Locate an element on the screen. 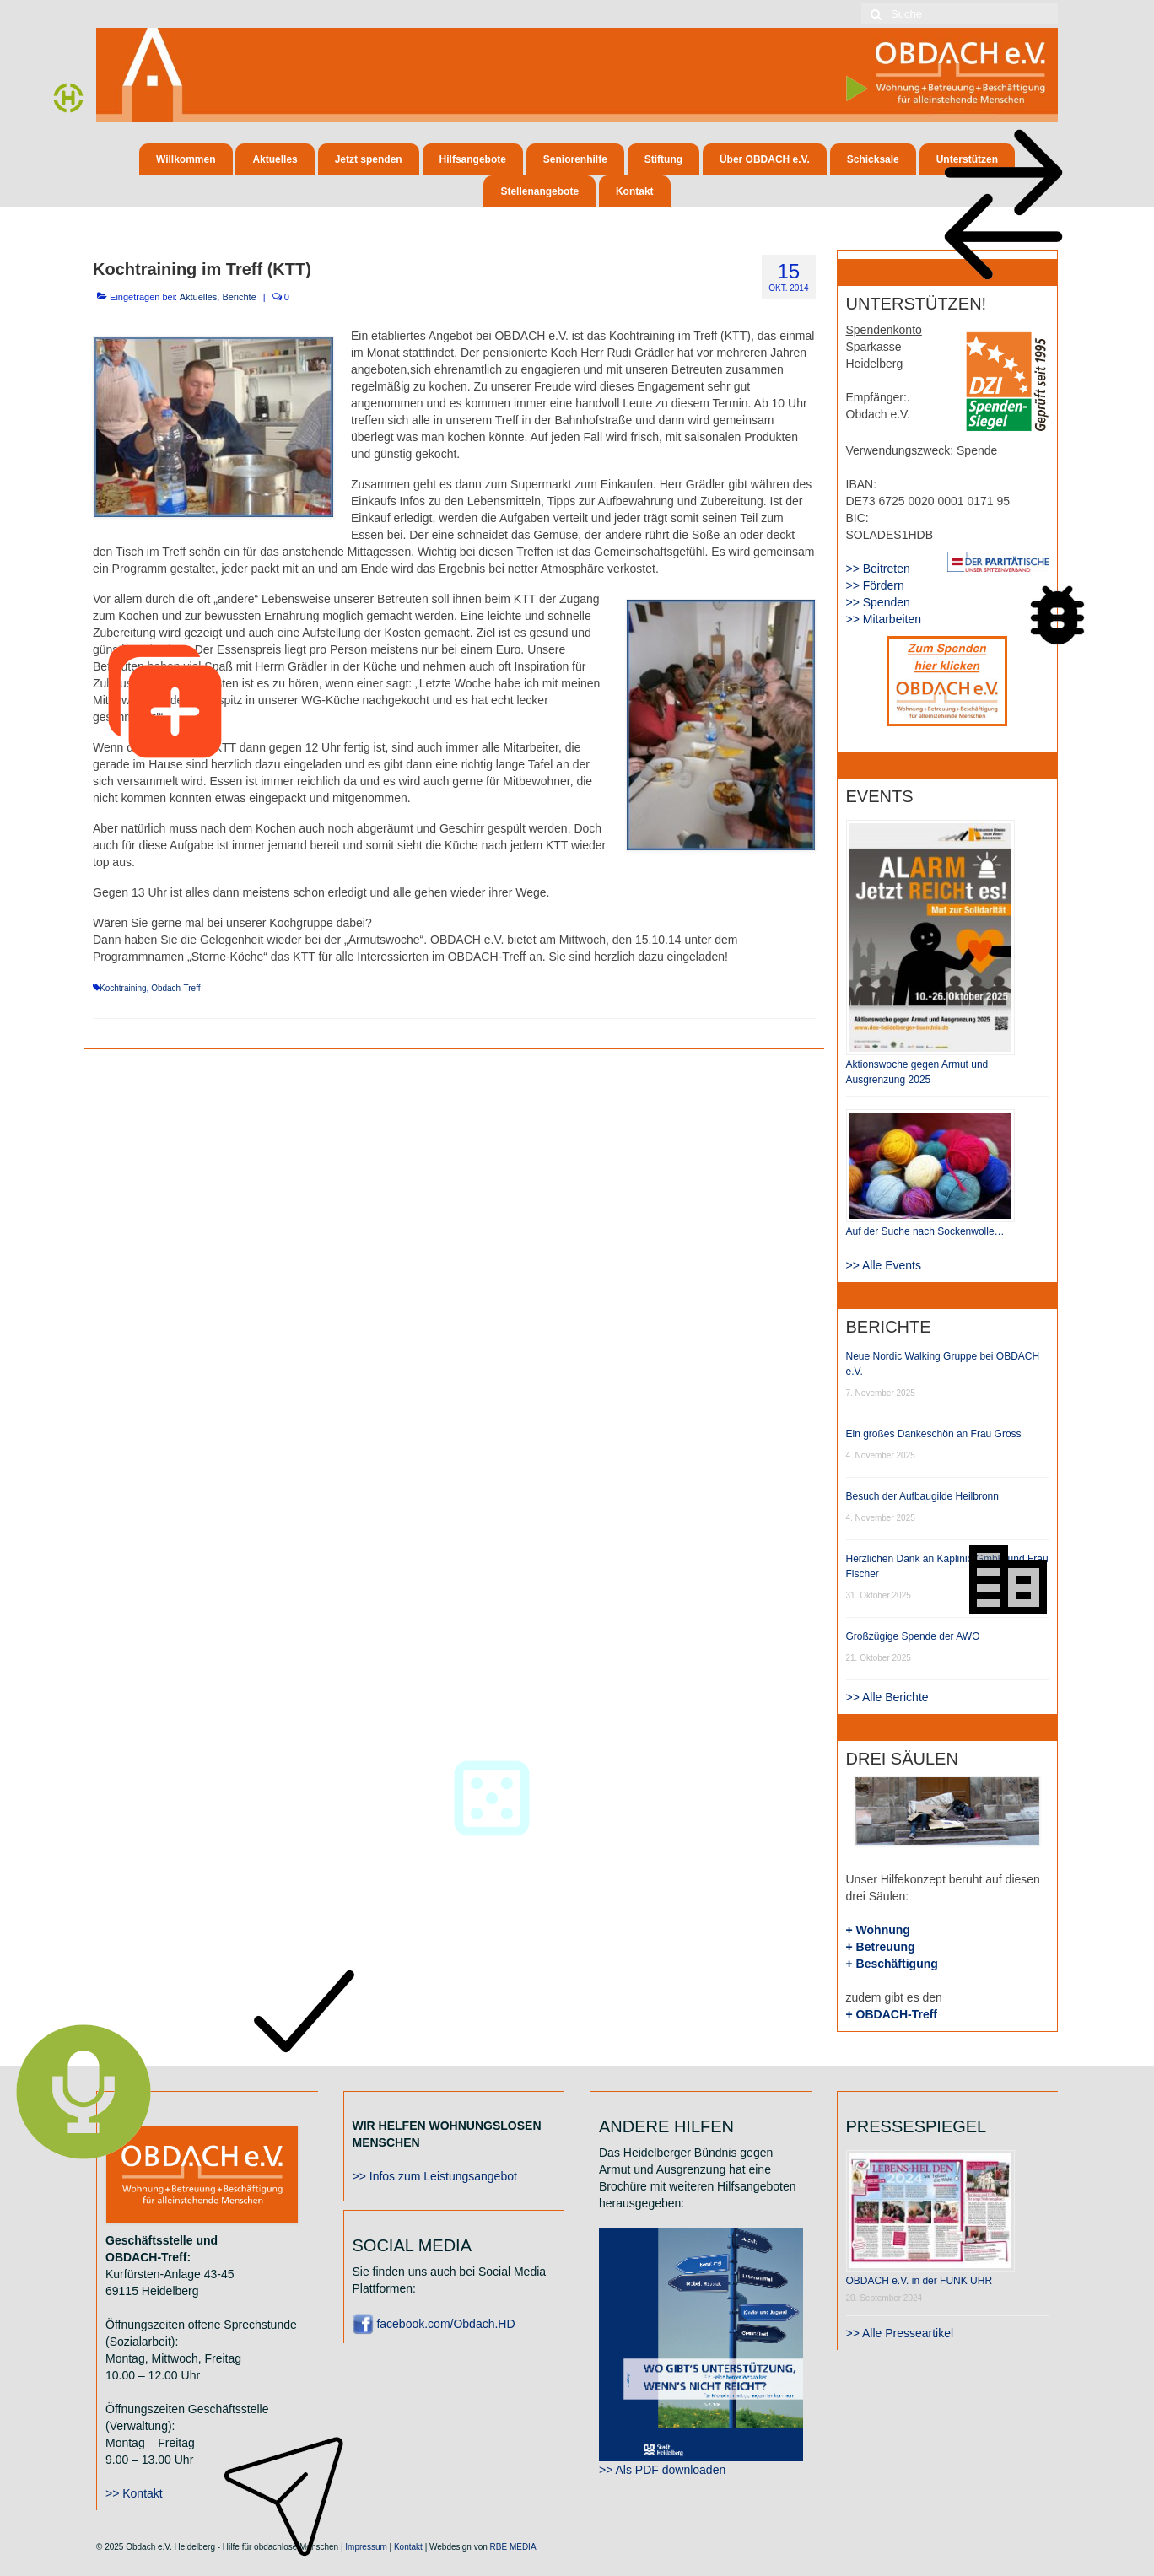 Image resolution: width=1154 pixels, height=2576 pixels. confirm or submit an action is located at coordinates (304, 2011).